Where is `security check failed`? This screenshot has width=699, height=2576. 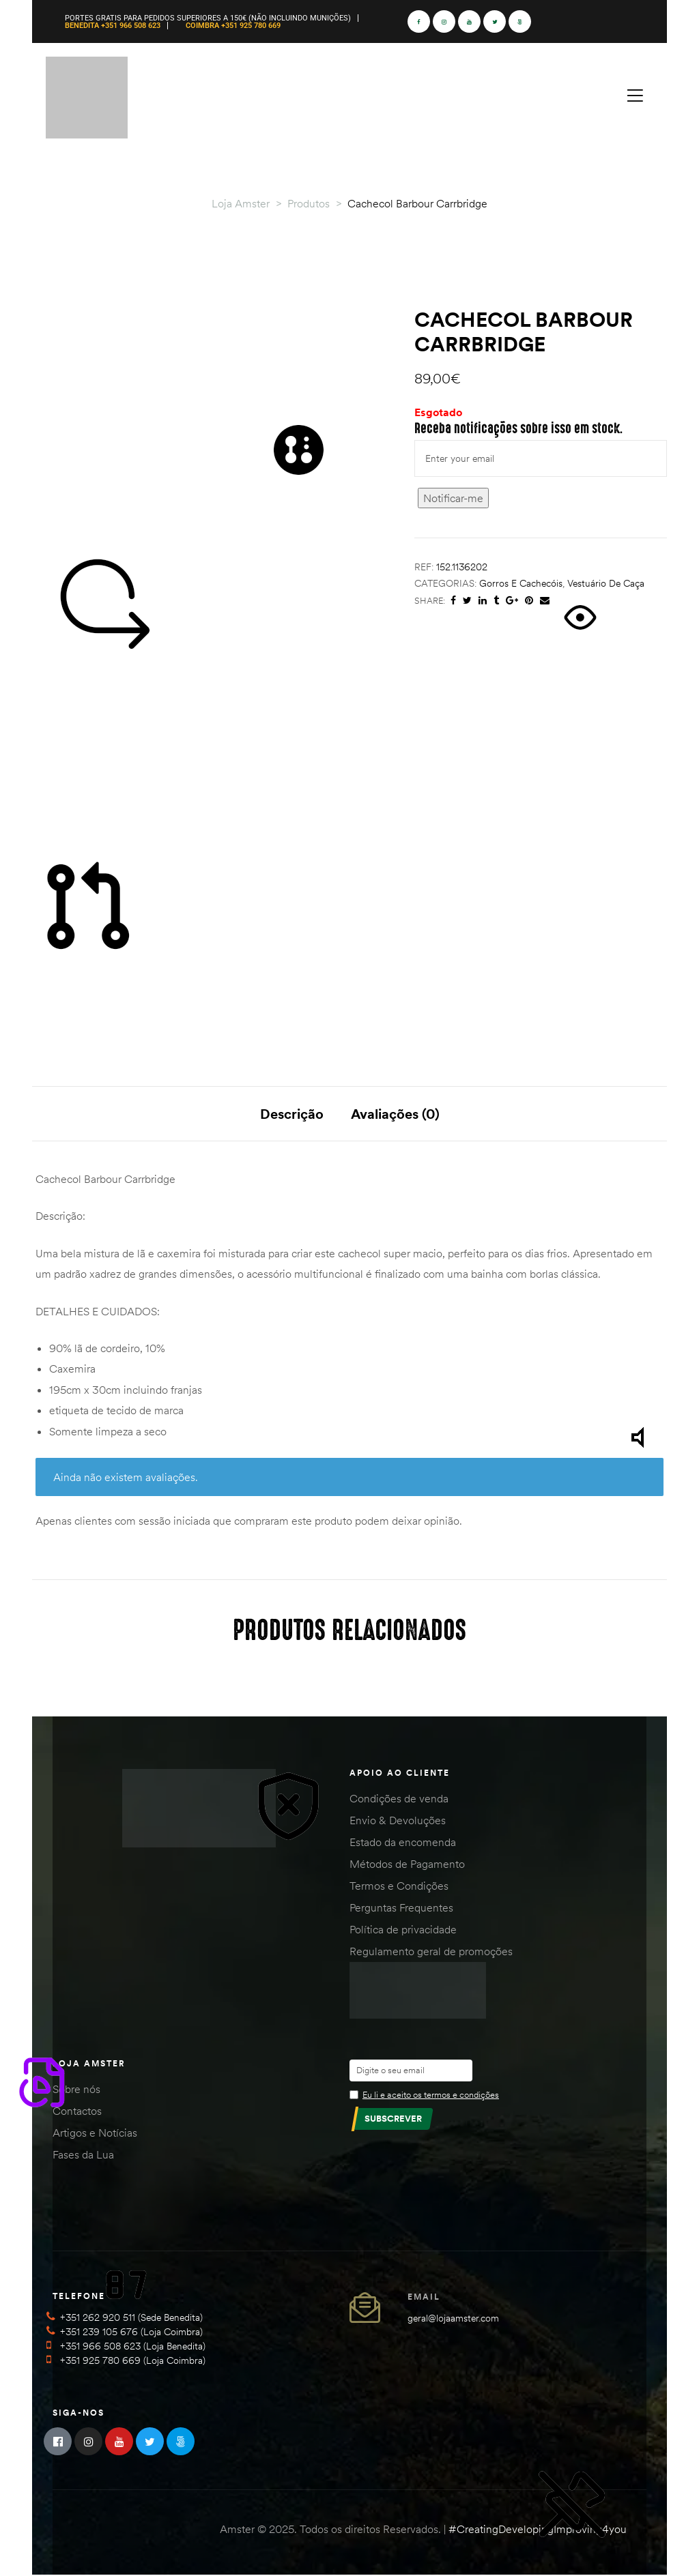 security check failed is located at coordinates (288, 1806).